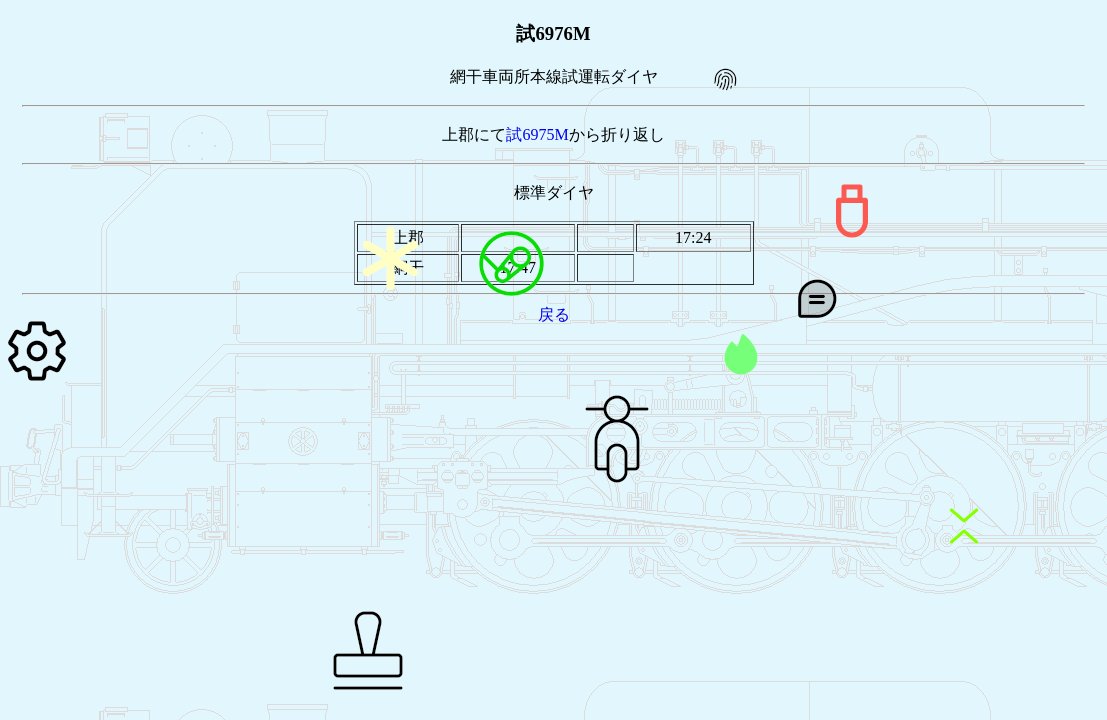 This screenshot has width=1107, height=720. What do you see at coordinates (852, 211) in the screenshot?
I see `connect a USB device` at bounding box center [852, 211].